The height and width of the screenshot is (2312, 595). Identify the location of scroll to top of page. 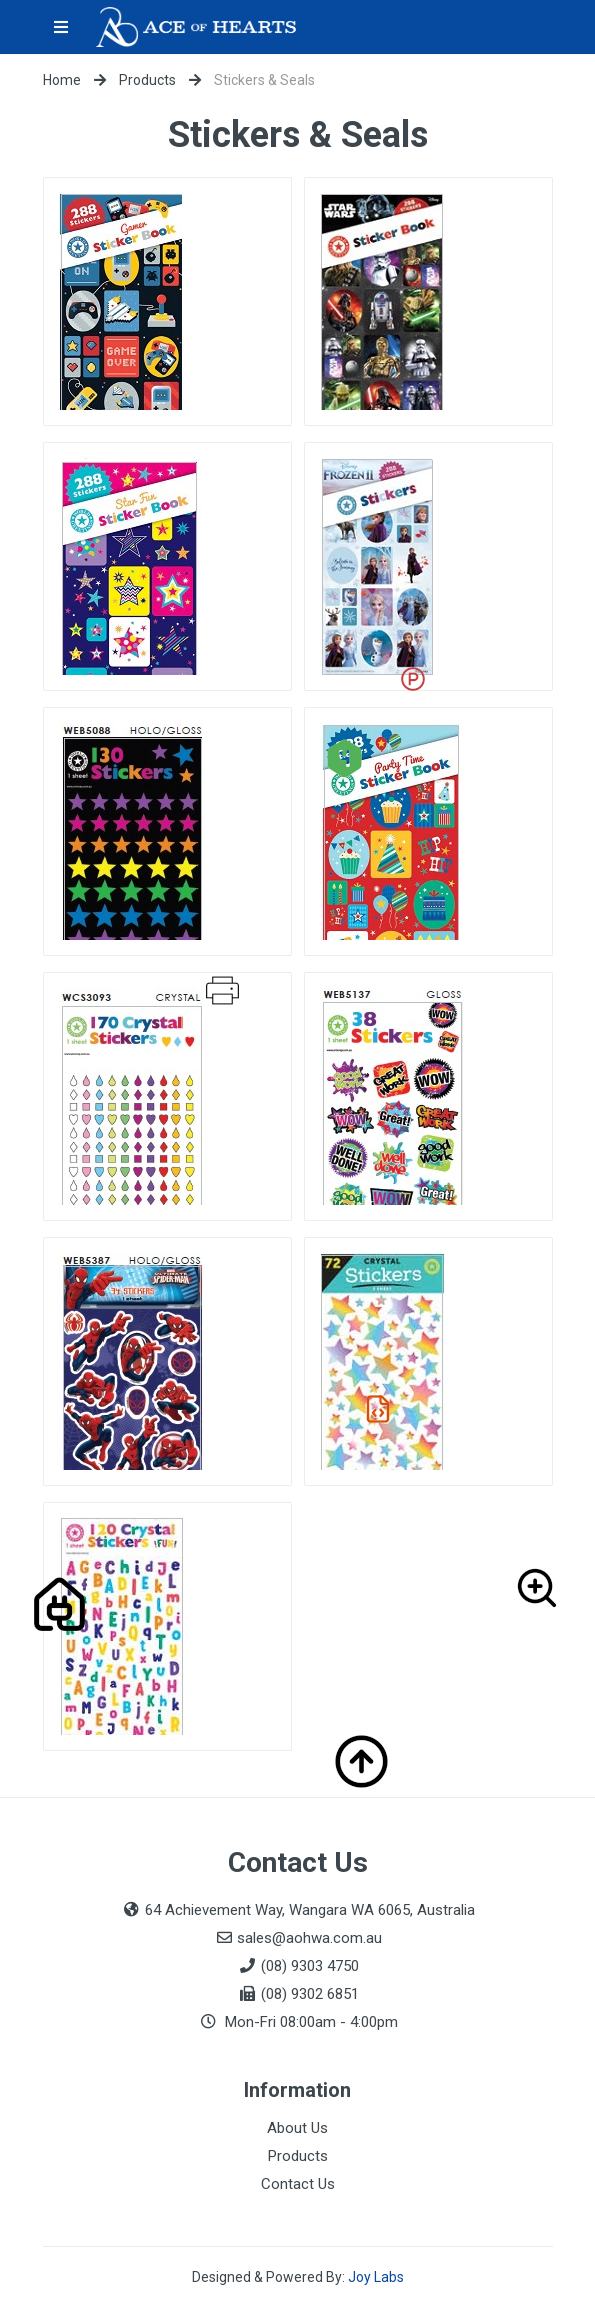
(361, 1761).